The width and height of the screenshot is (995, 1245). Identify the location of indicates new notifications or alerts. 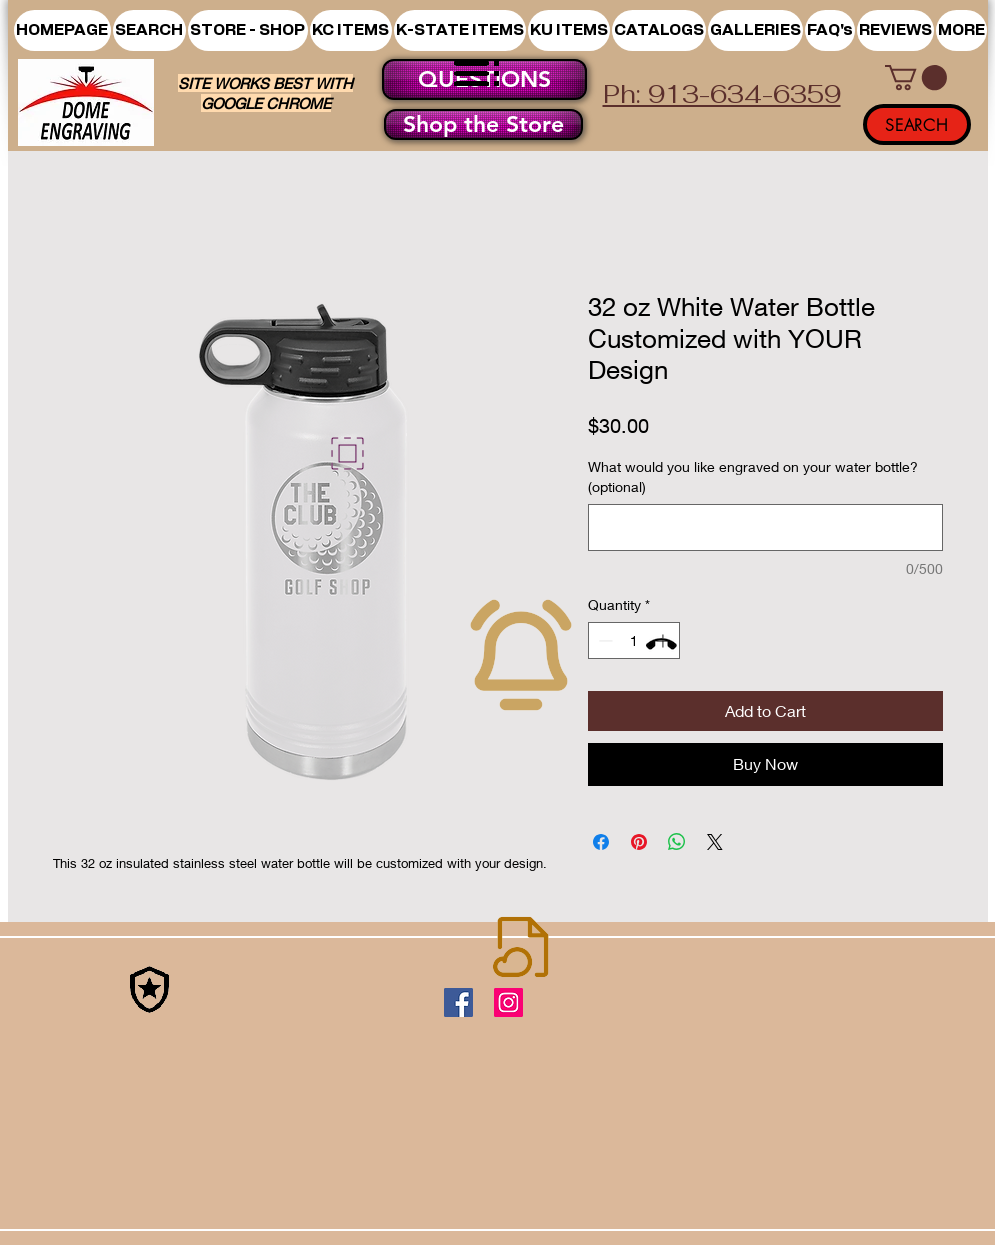
(521, 656).